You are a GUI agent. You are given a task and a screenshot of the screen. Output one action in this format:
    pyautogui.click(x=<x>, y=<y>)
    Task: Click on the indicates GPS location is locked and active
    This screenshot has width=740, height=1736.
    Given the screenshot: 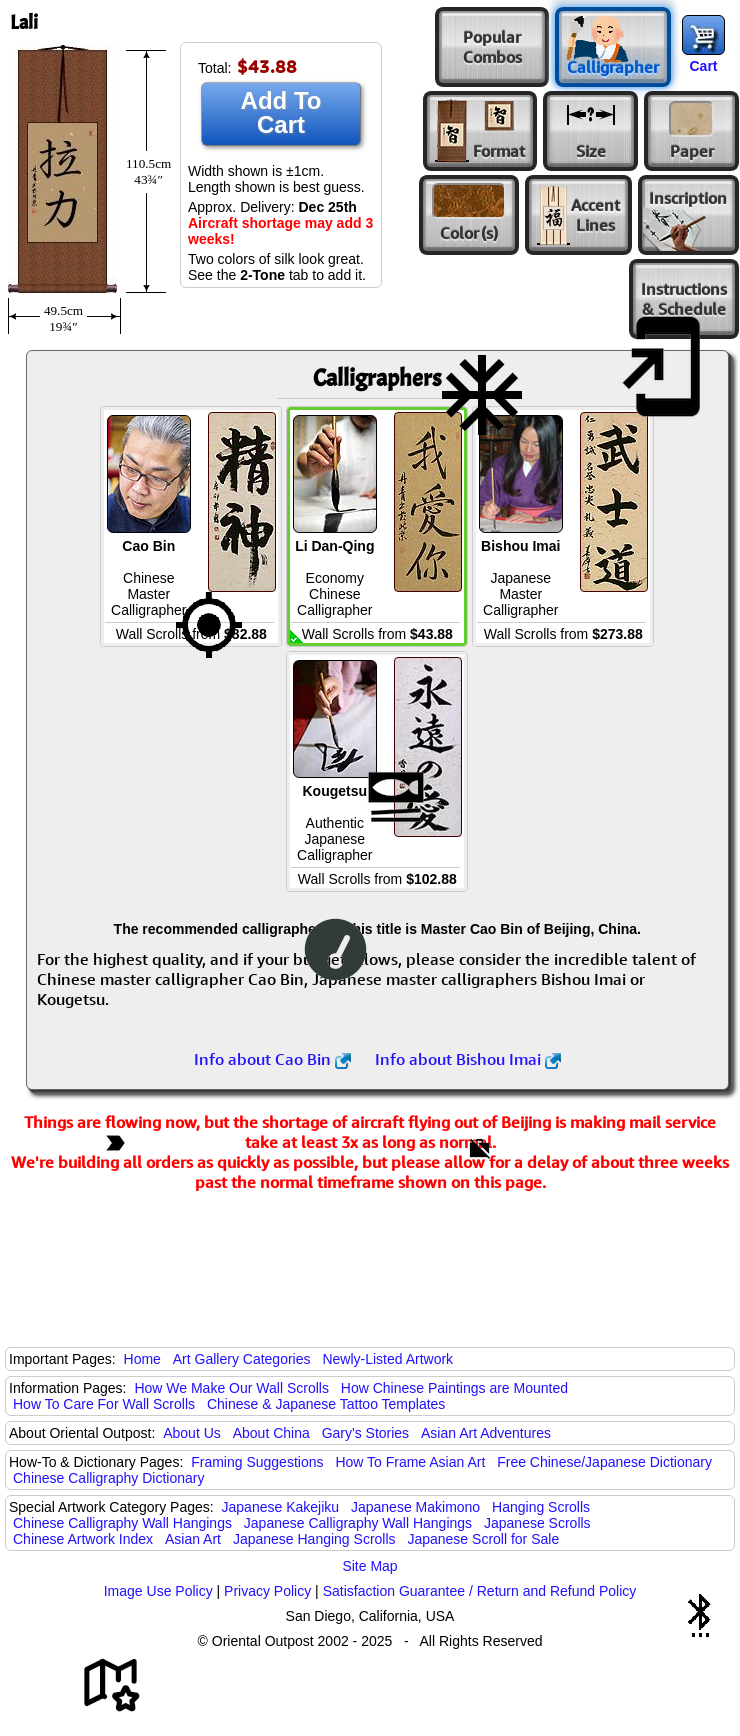 What is the action you would take?
    pyautogui.click(x=209, y=625)
    